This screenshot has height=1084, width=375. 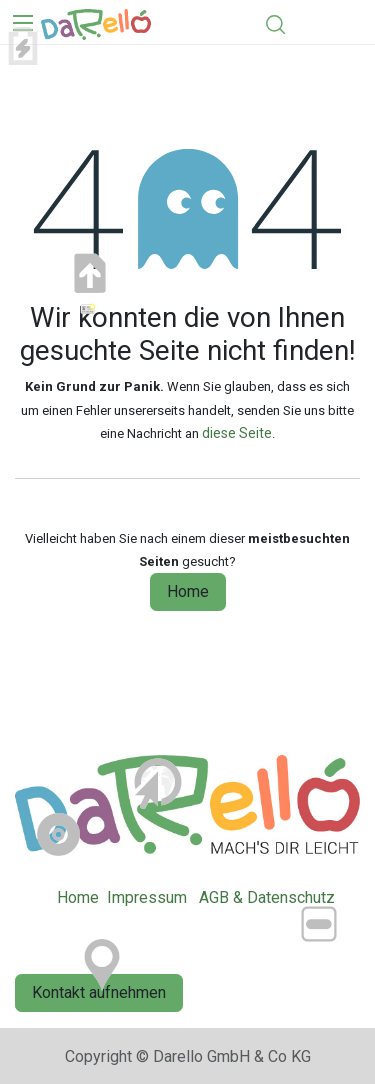 I want to click on open web browser, so click(x=158, y=782).